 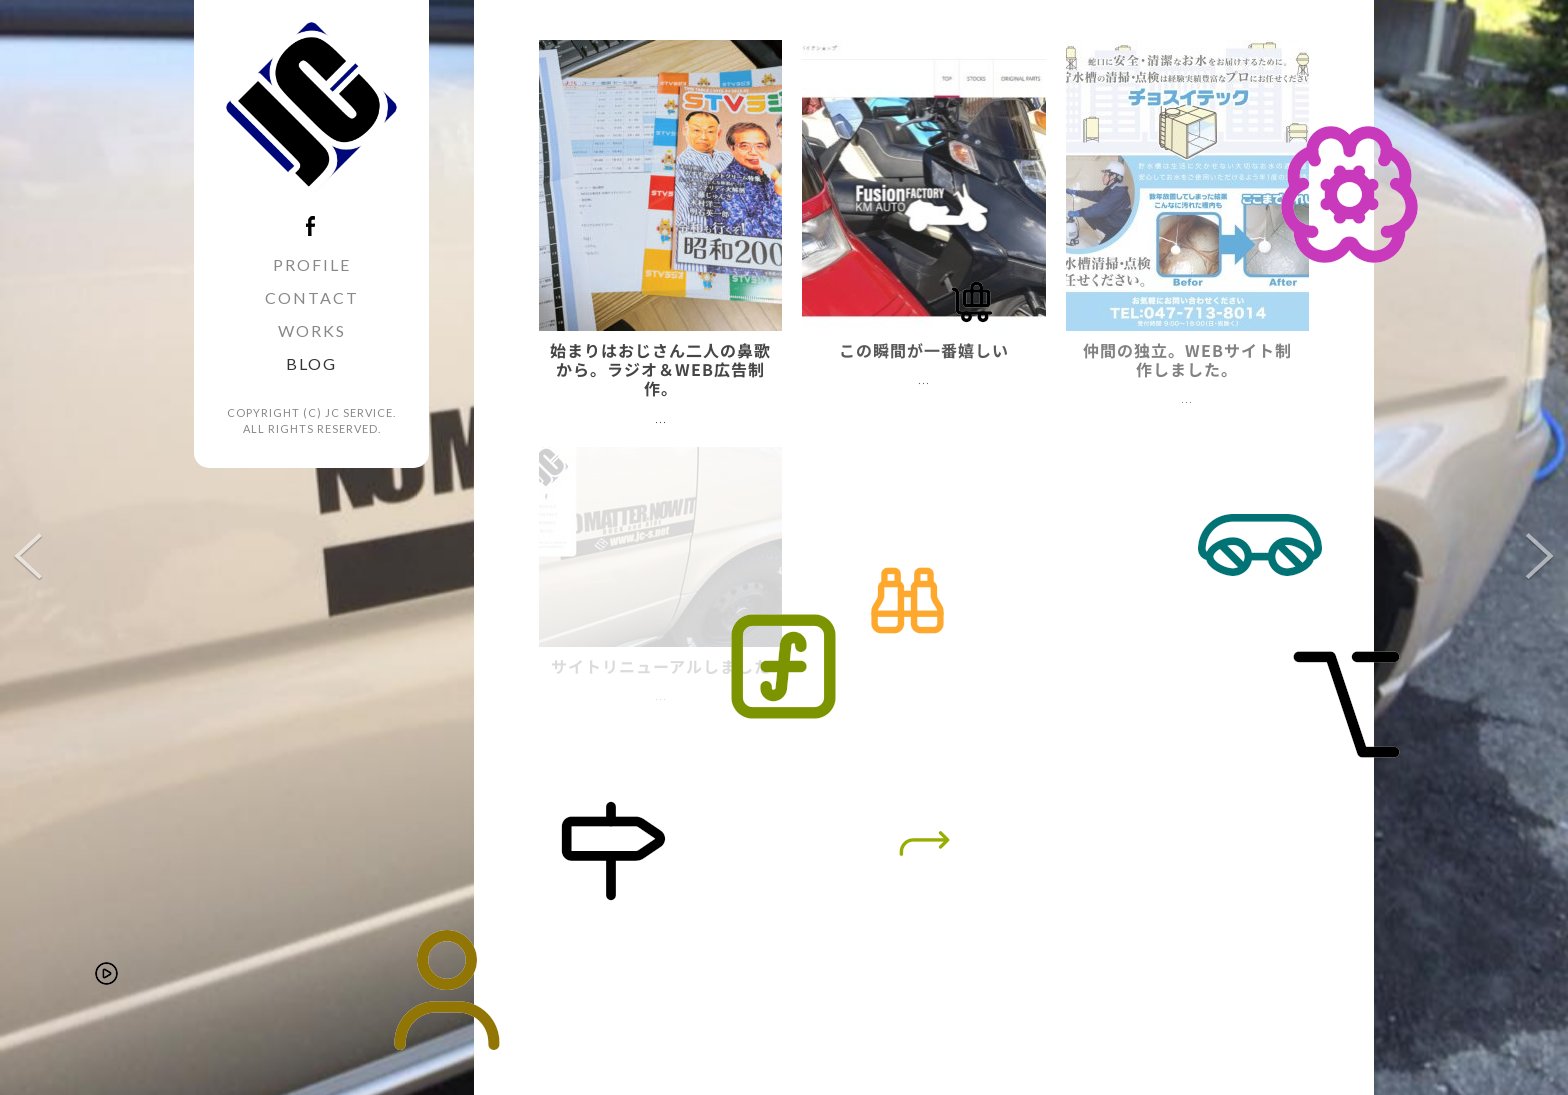 I want to click on play media or video content, so click(x=106, y=973).